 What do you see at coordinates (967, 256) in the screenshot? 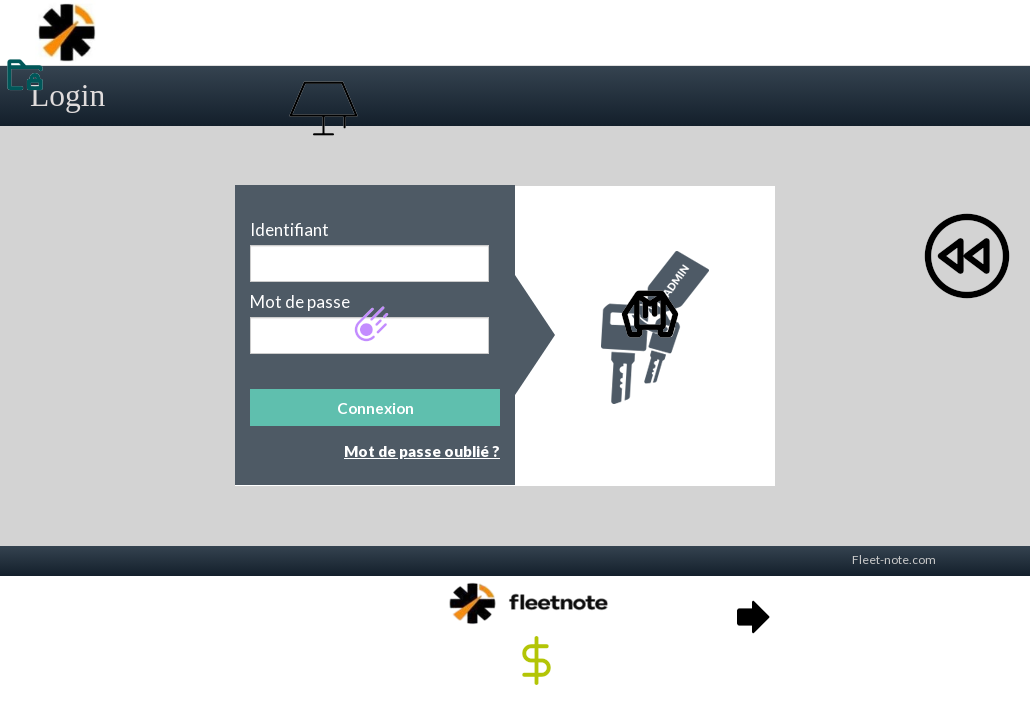
I see `rewind or skip backward in media playback` at bounding box center [967, 256].